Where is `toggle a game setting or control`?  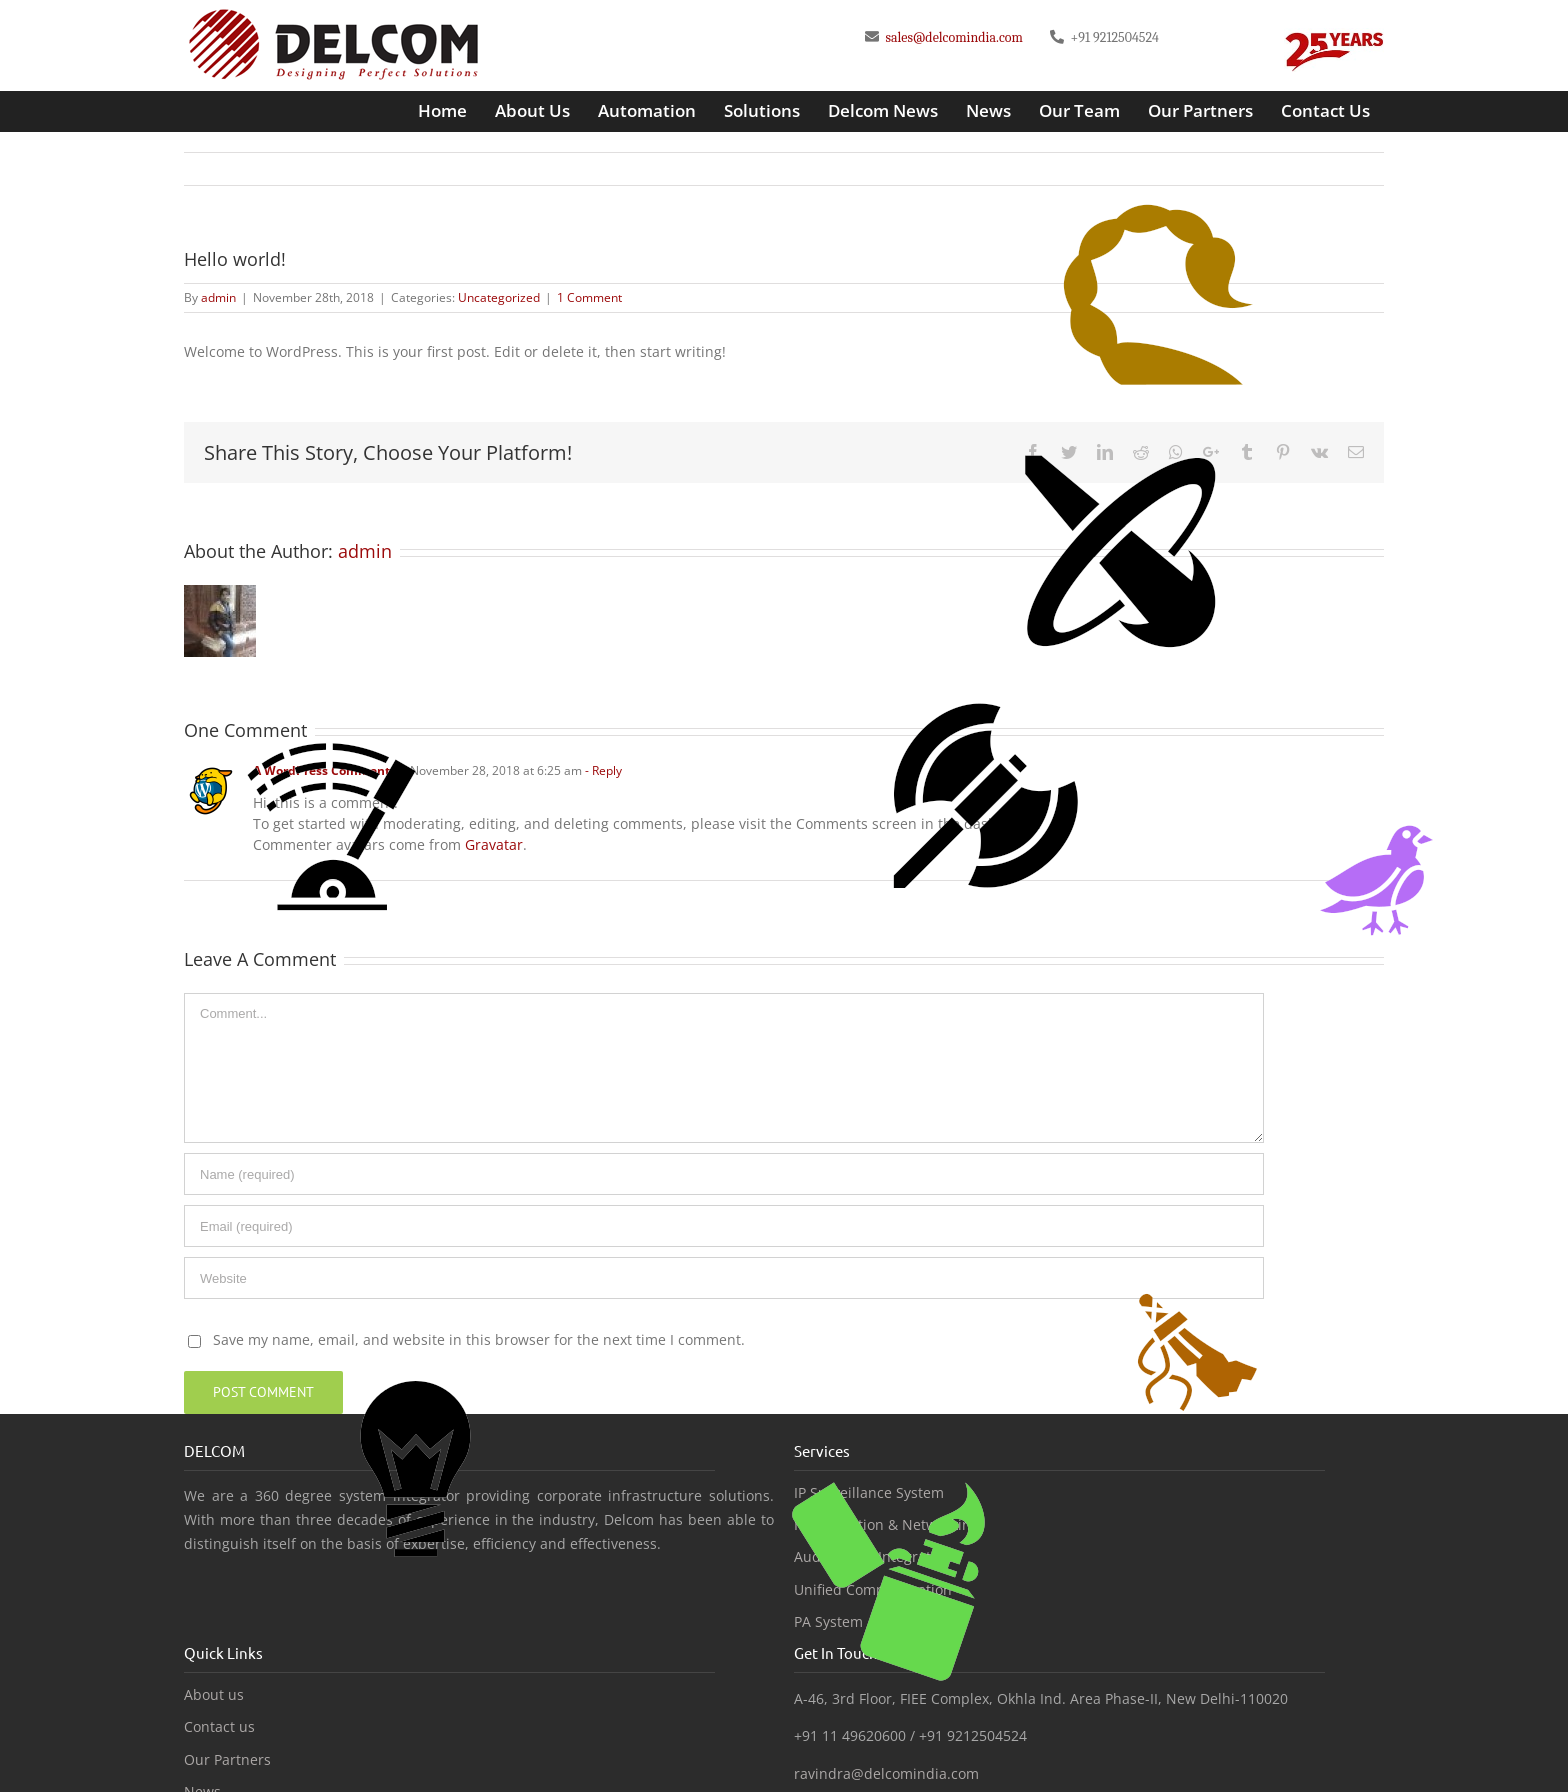 toggle a game setting or control is located at coordinates (333, 824).